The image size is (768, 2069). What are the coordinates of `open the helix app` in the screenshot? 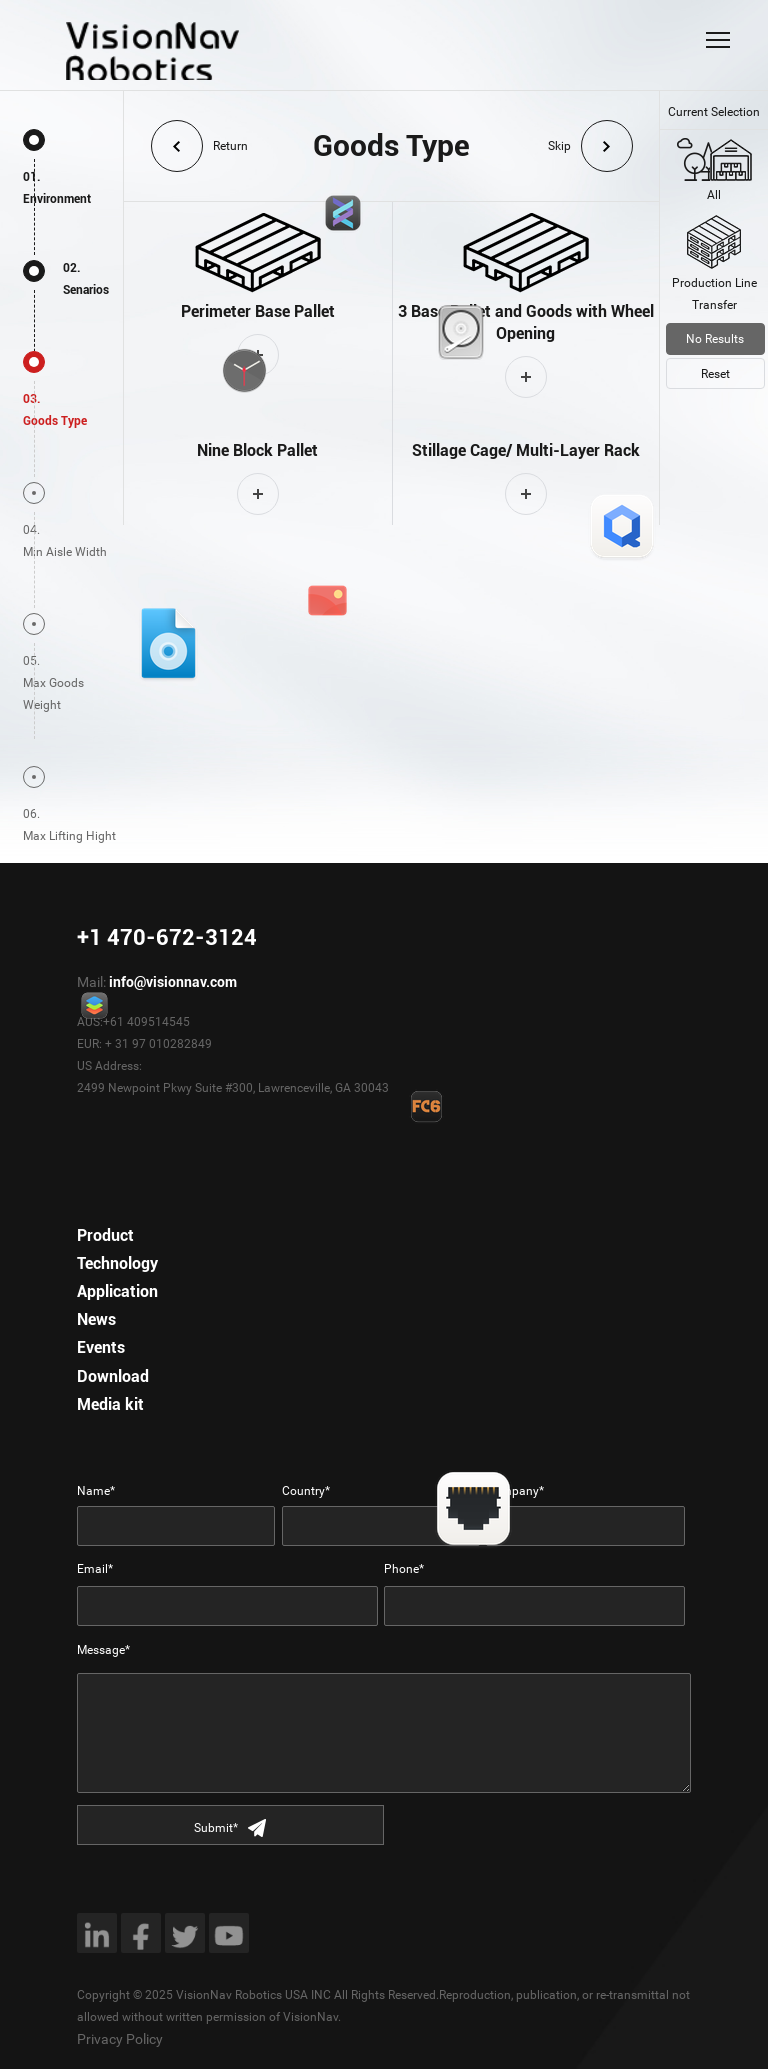 It's located at (343, 213).